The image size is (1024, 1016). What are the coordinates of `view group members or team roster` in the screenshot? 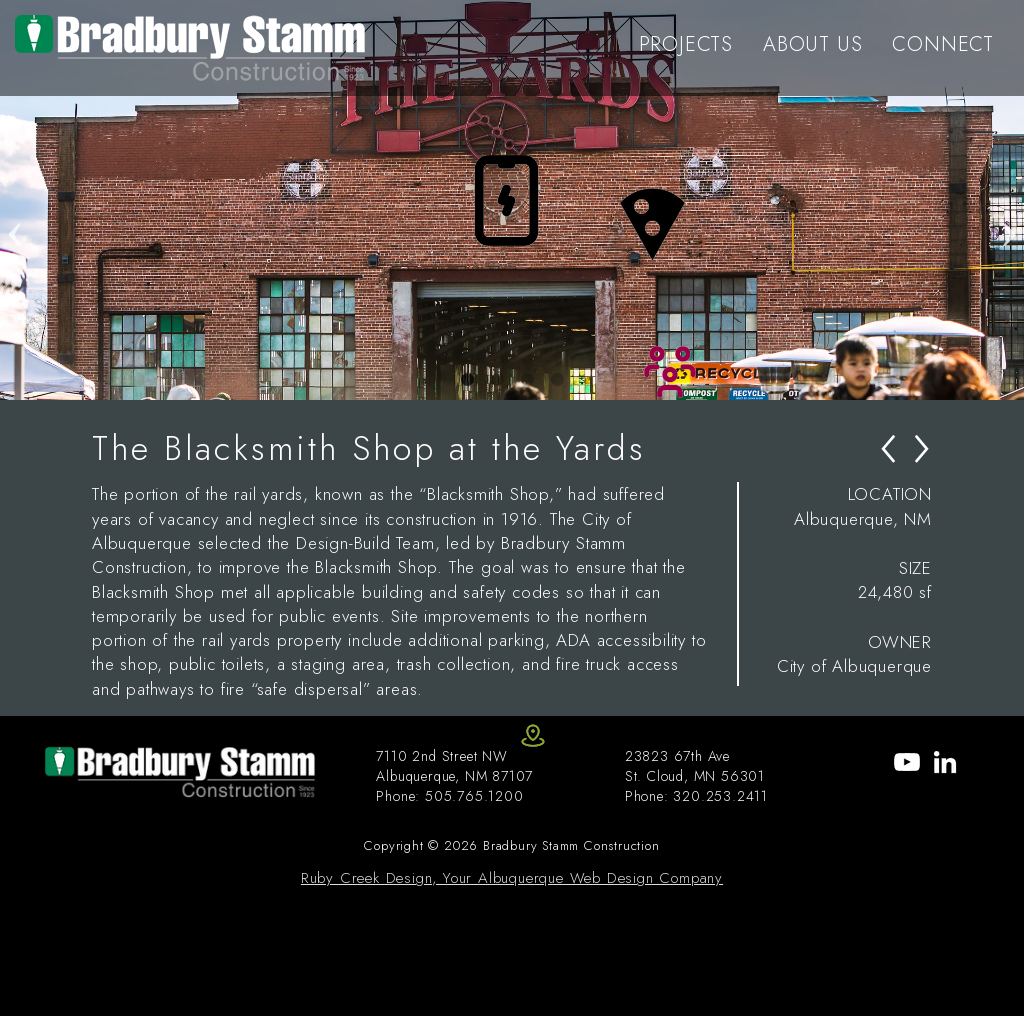 It's located at (670, 372).